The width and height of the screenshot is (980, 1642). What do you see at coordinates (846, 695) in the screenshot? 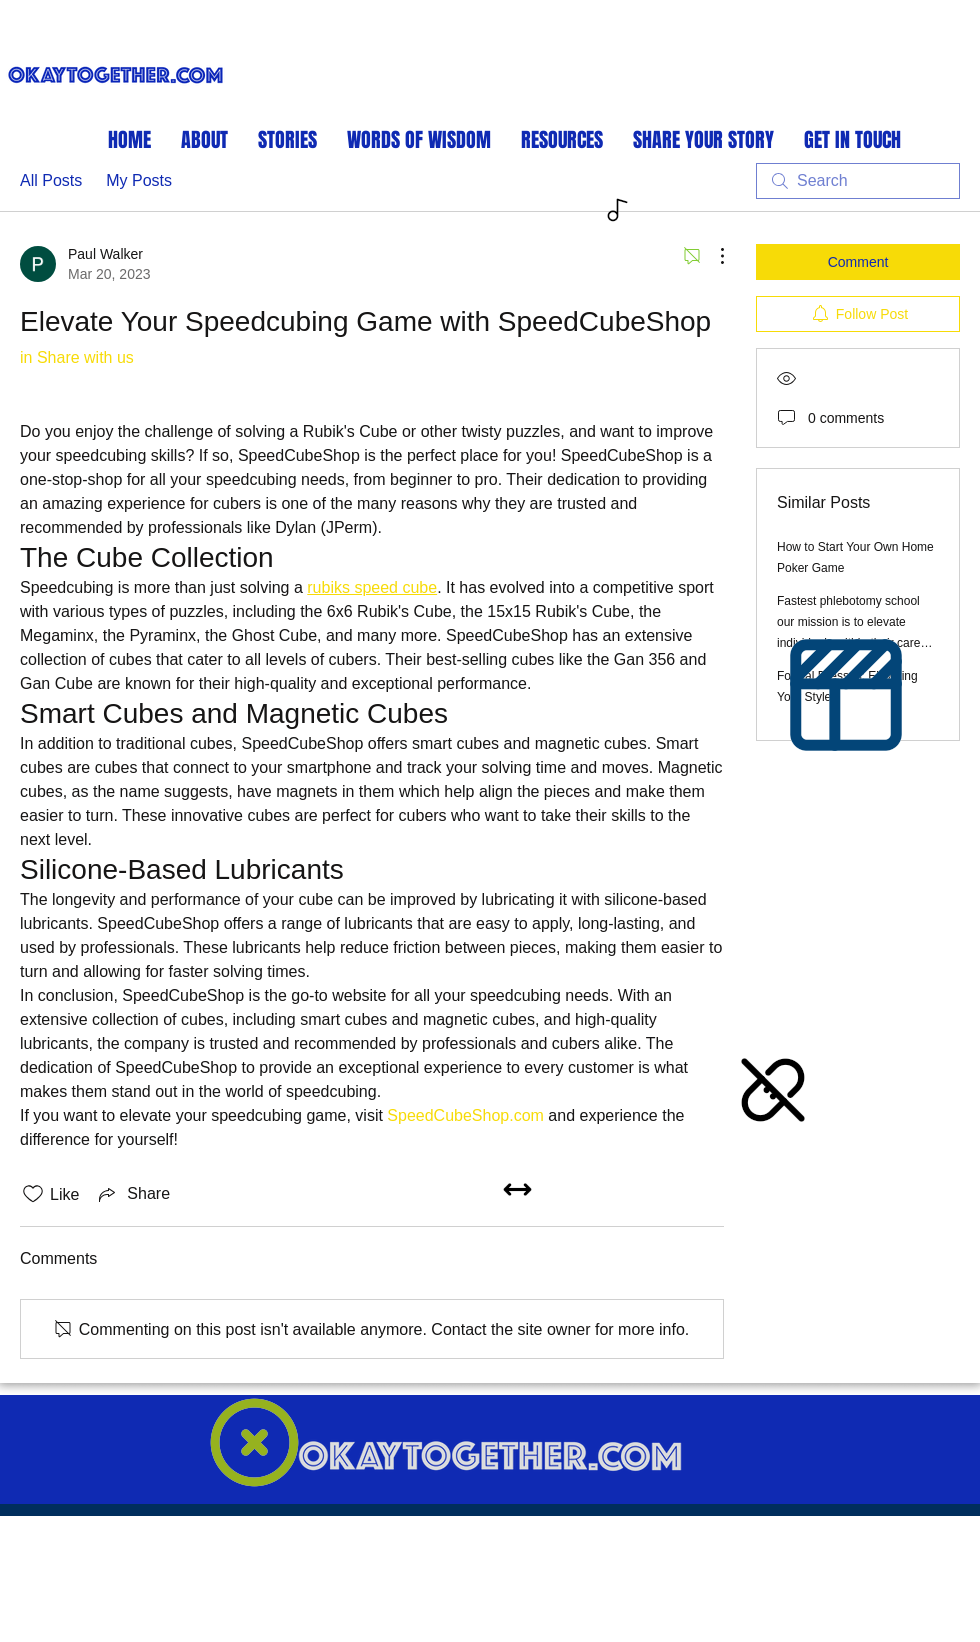
I see `insert a new row into a table` at bounding box center [846, 695].